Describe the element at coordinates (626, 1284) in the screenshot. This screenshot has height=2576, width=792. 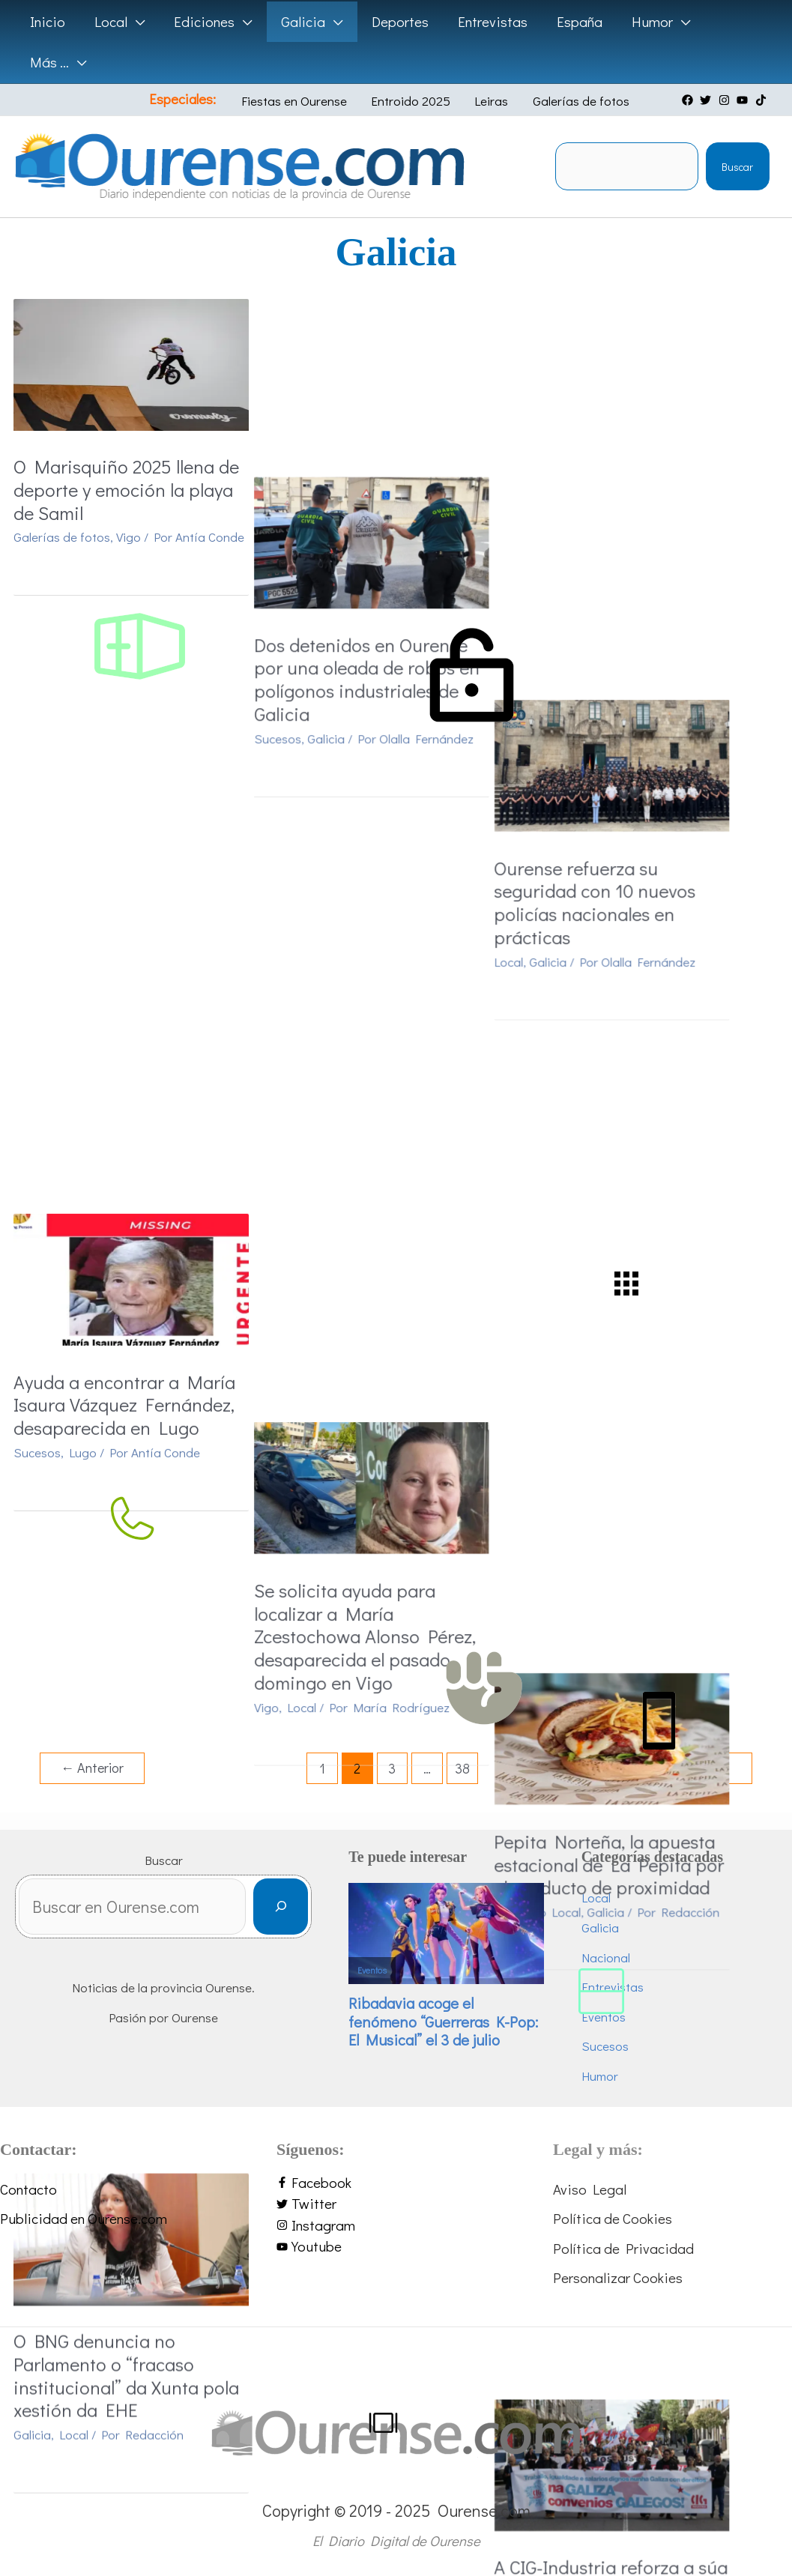
I see `open the app drawer or launcher` at that location.